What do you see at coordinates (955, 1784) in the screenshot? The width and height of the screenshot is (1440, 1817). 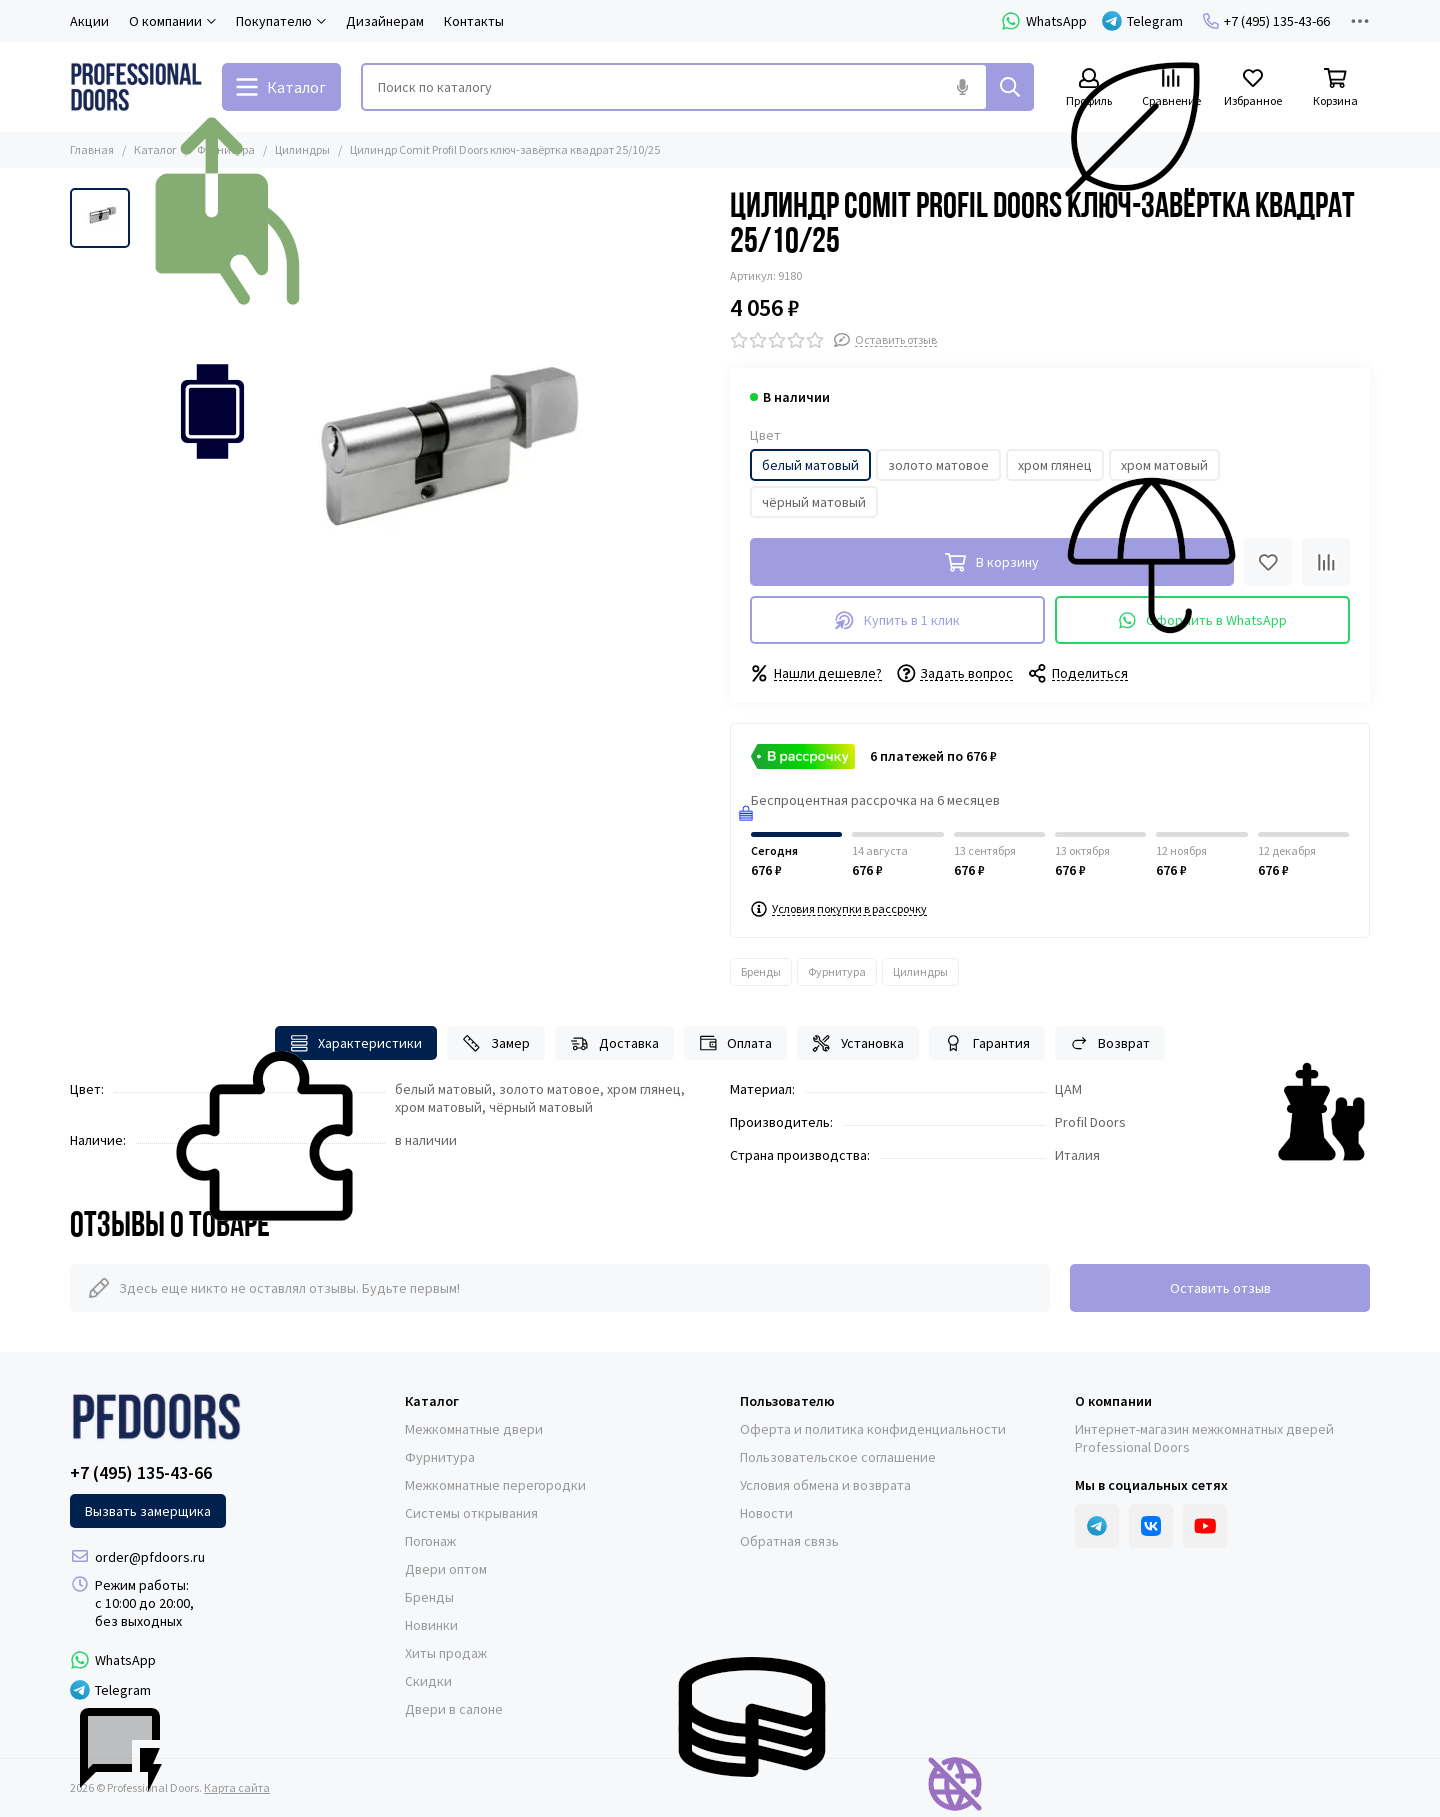 I see `disable internet or web access` at bounding box center [955, 1784].